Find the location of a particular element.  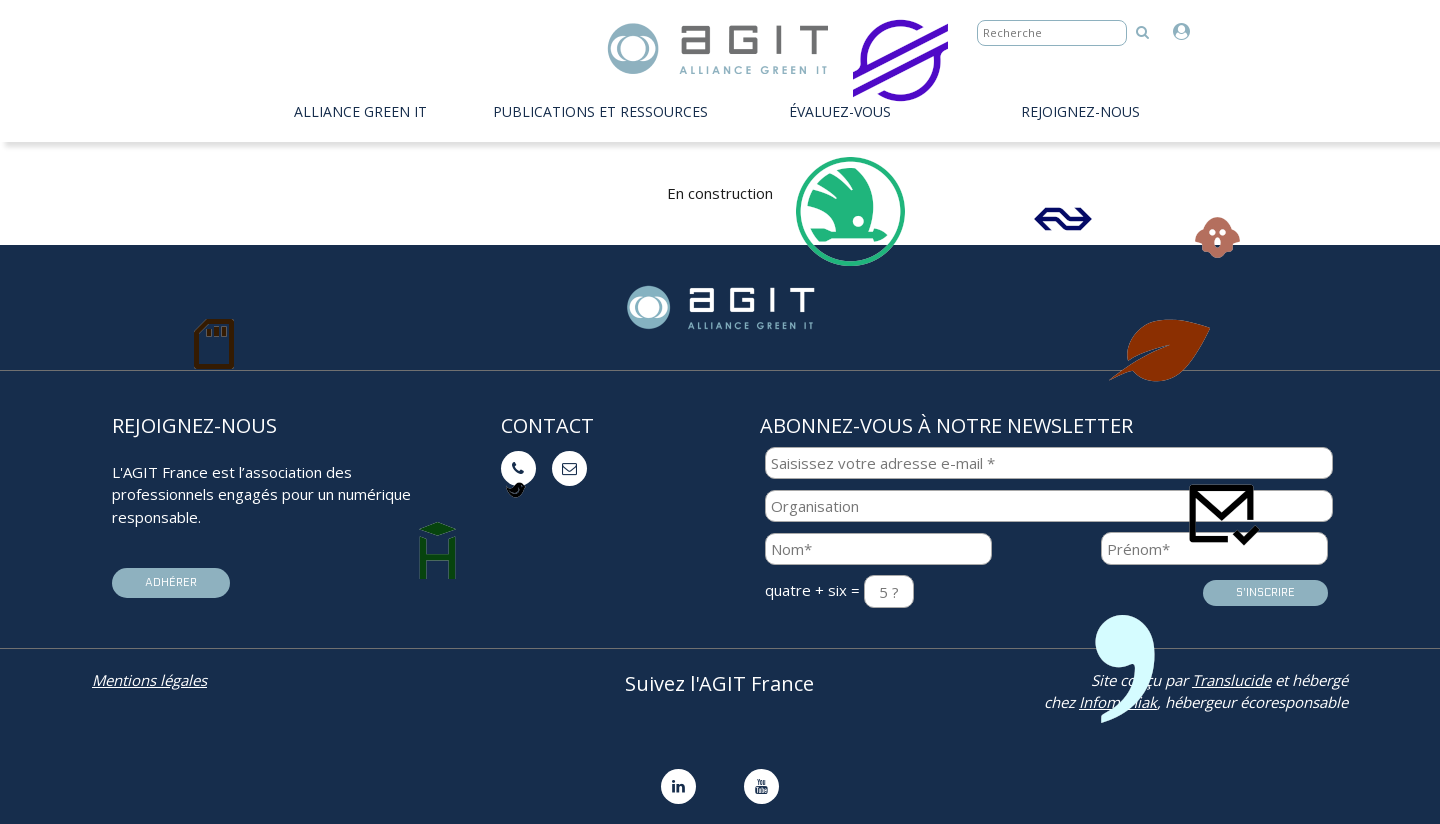

open Douban Read app is located at coordinates (516, 490).